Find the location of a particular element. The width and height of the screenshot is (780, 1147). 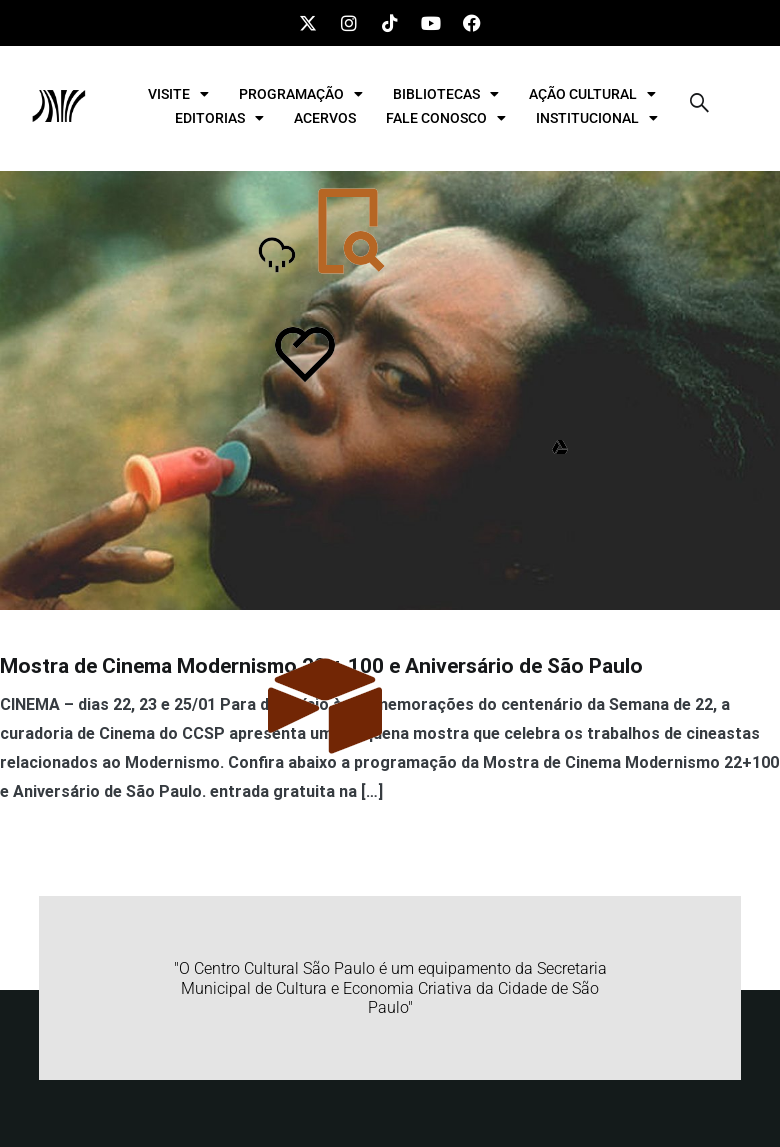

open Airtable app is located at coordinates (325, 706).